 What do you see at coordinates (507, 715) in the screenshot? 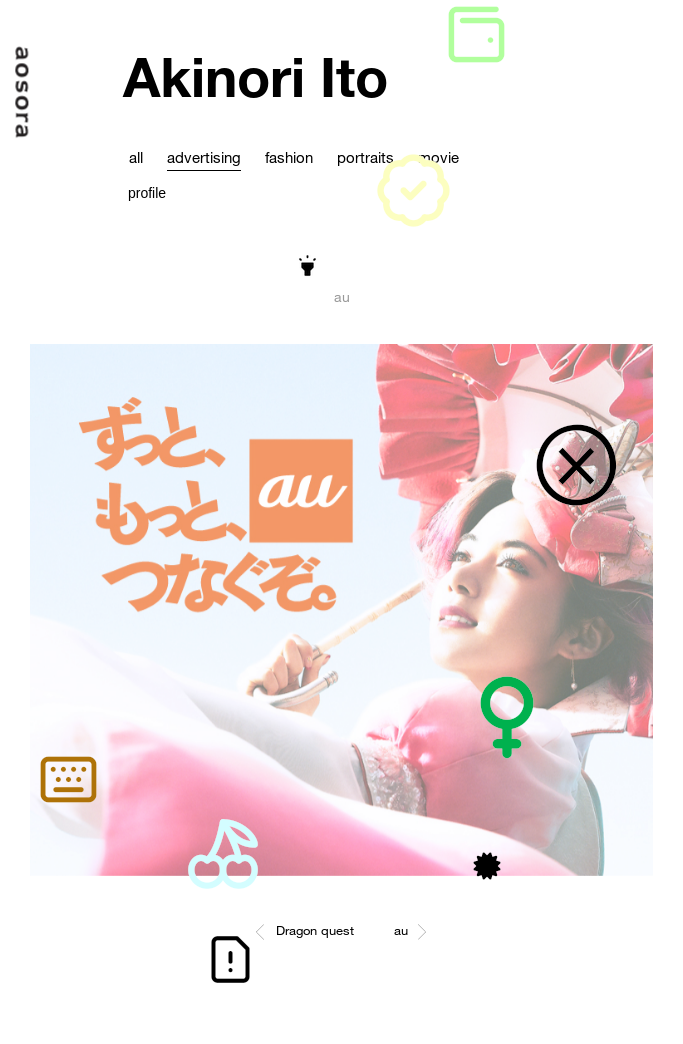
I see `indicates female gender option` at bounding box center [507, 715].